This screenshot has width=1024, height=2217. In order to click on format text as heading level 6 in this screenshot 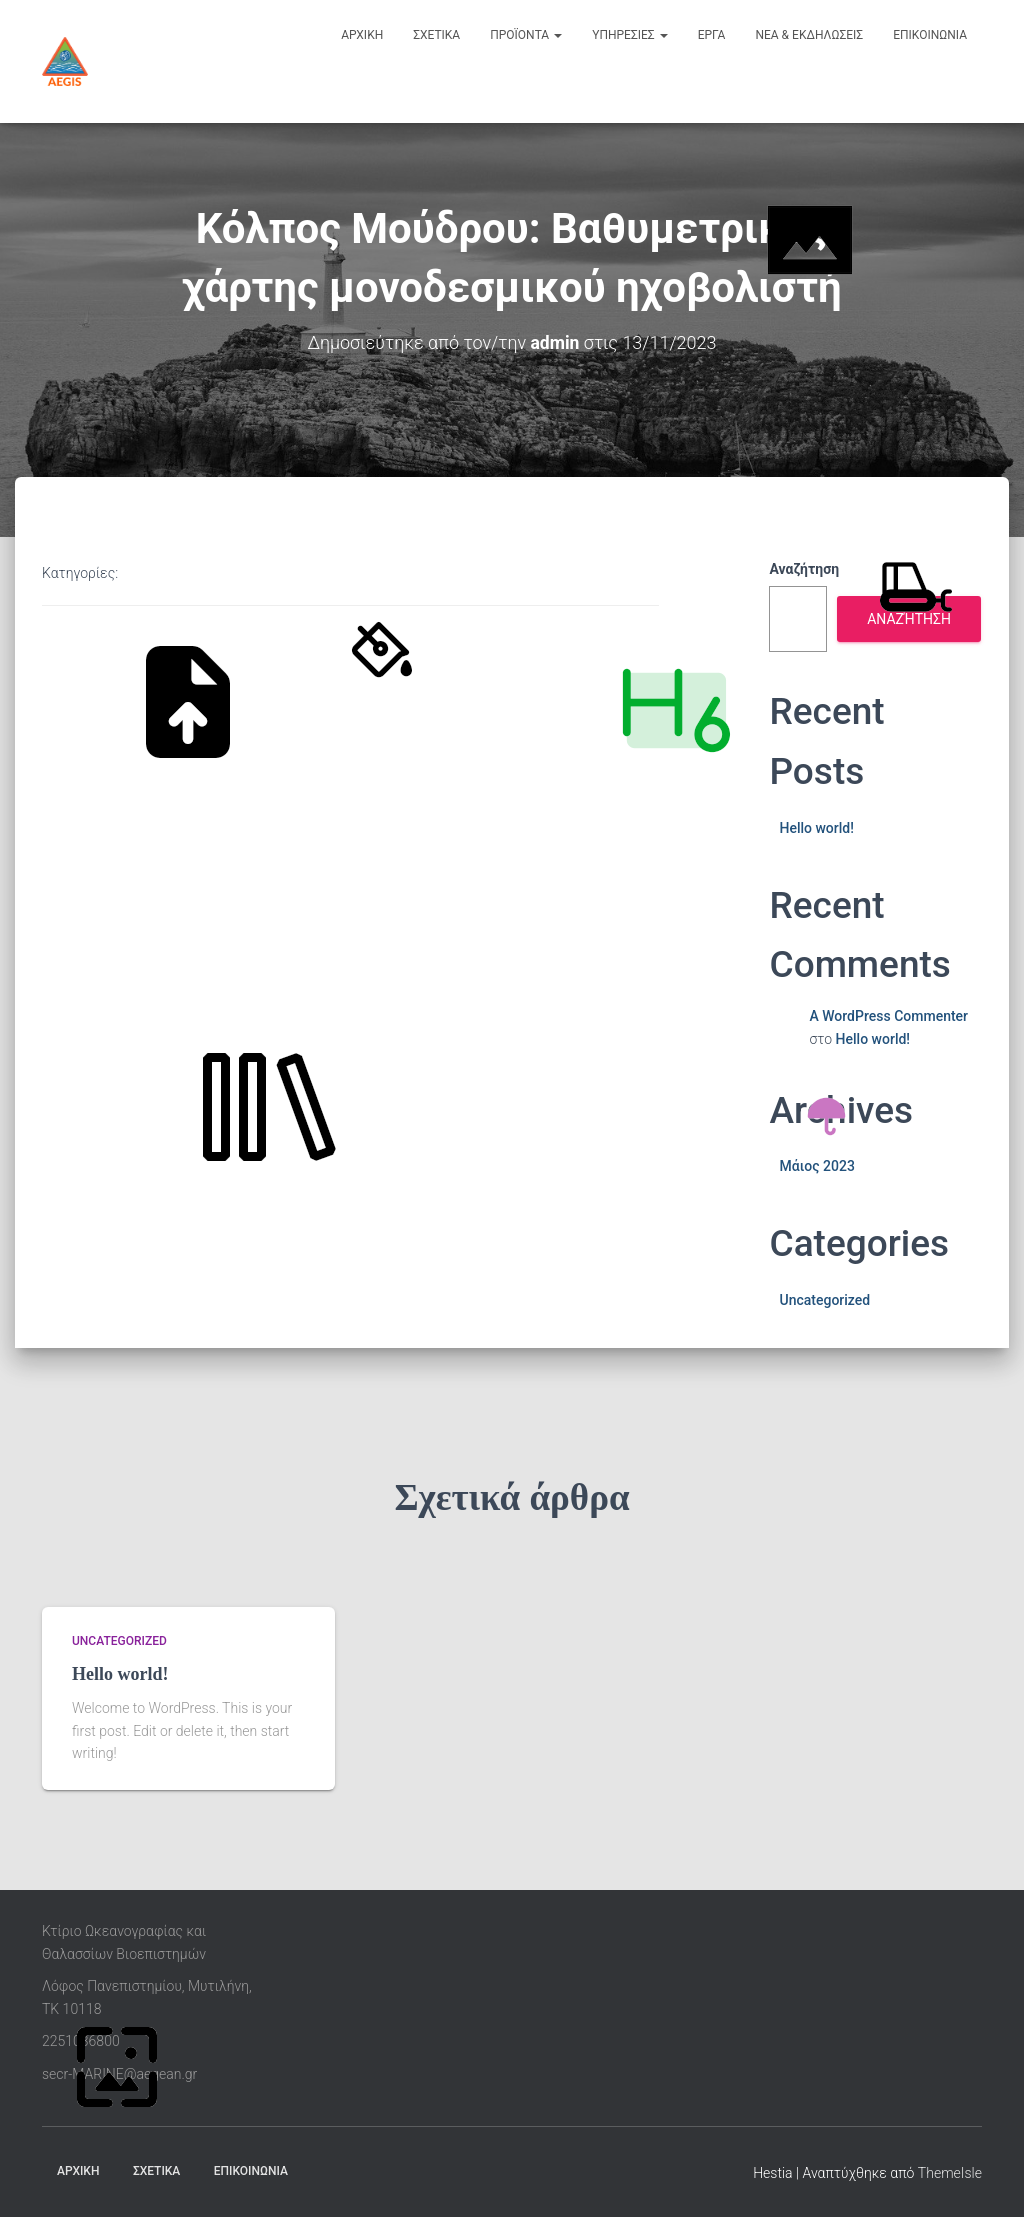, I will do `click(670, 708)`.